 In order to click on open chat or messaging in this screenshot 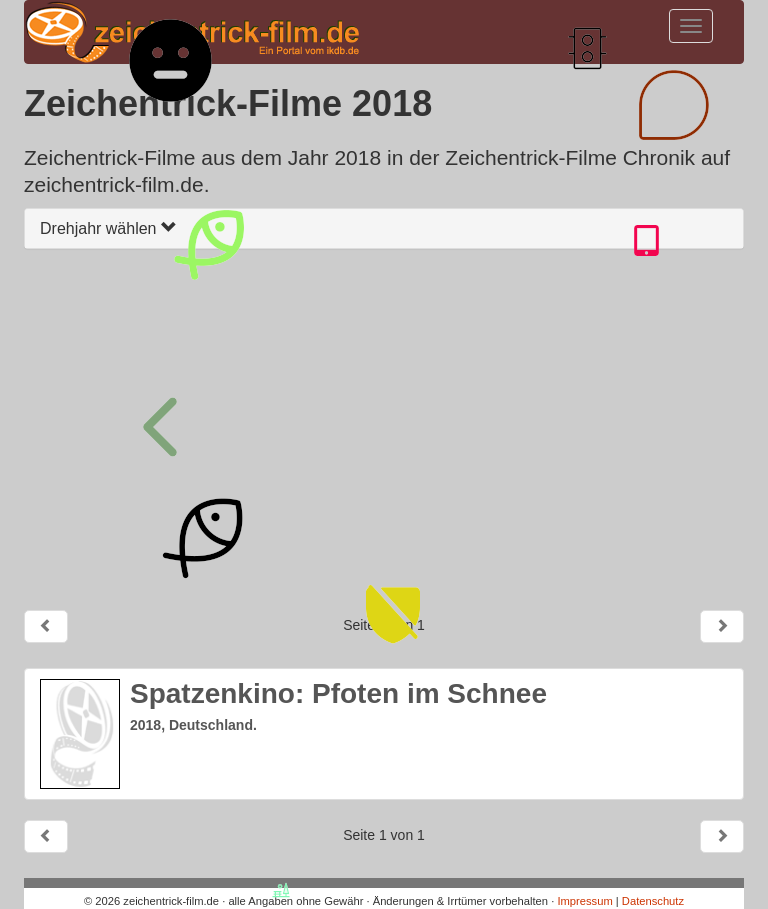, I will do `click(672, 106)`.